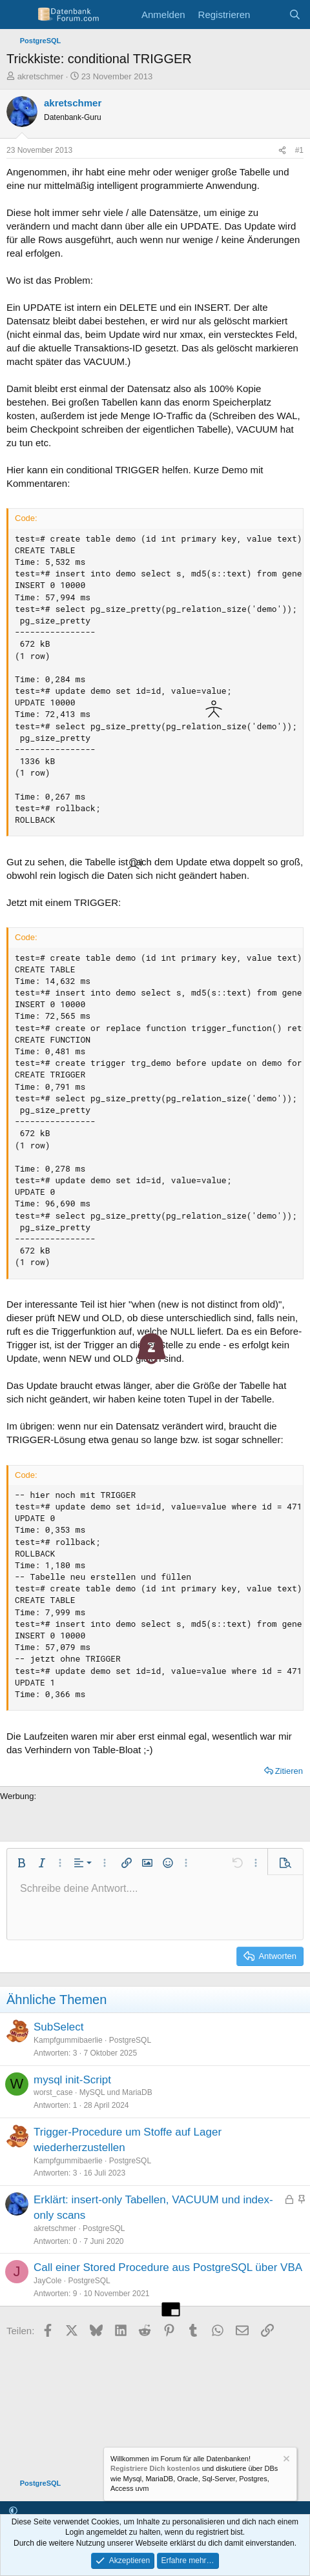  What do you see at coordinates (170, 2309) in the screenshot?
I see `enable picture-in-picture mode` at bounding box center [170, 2309].